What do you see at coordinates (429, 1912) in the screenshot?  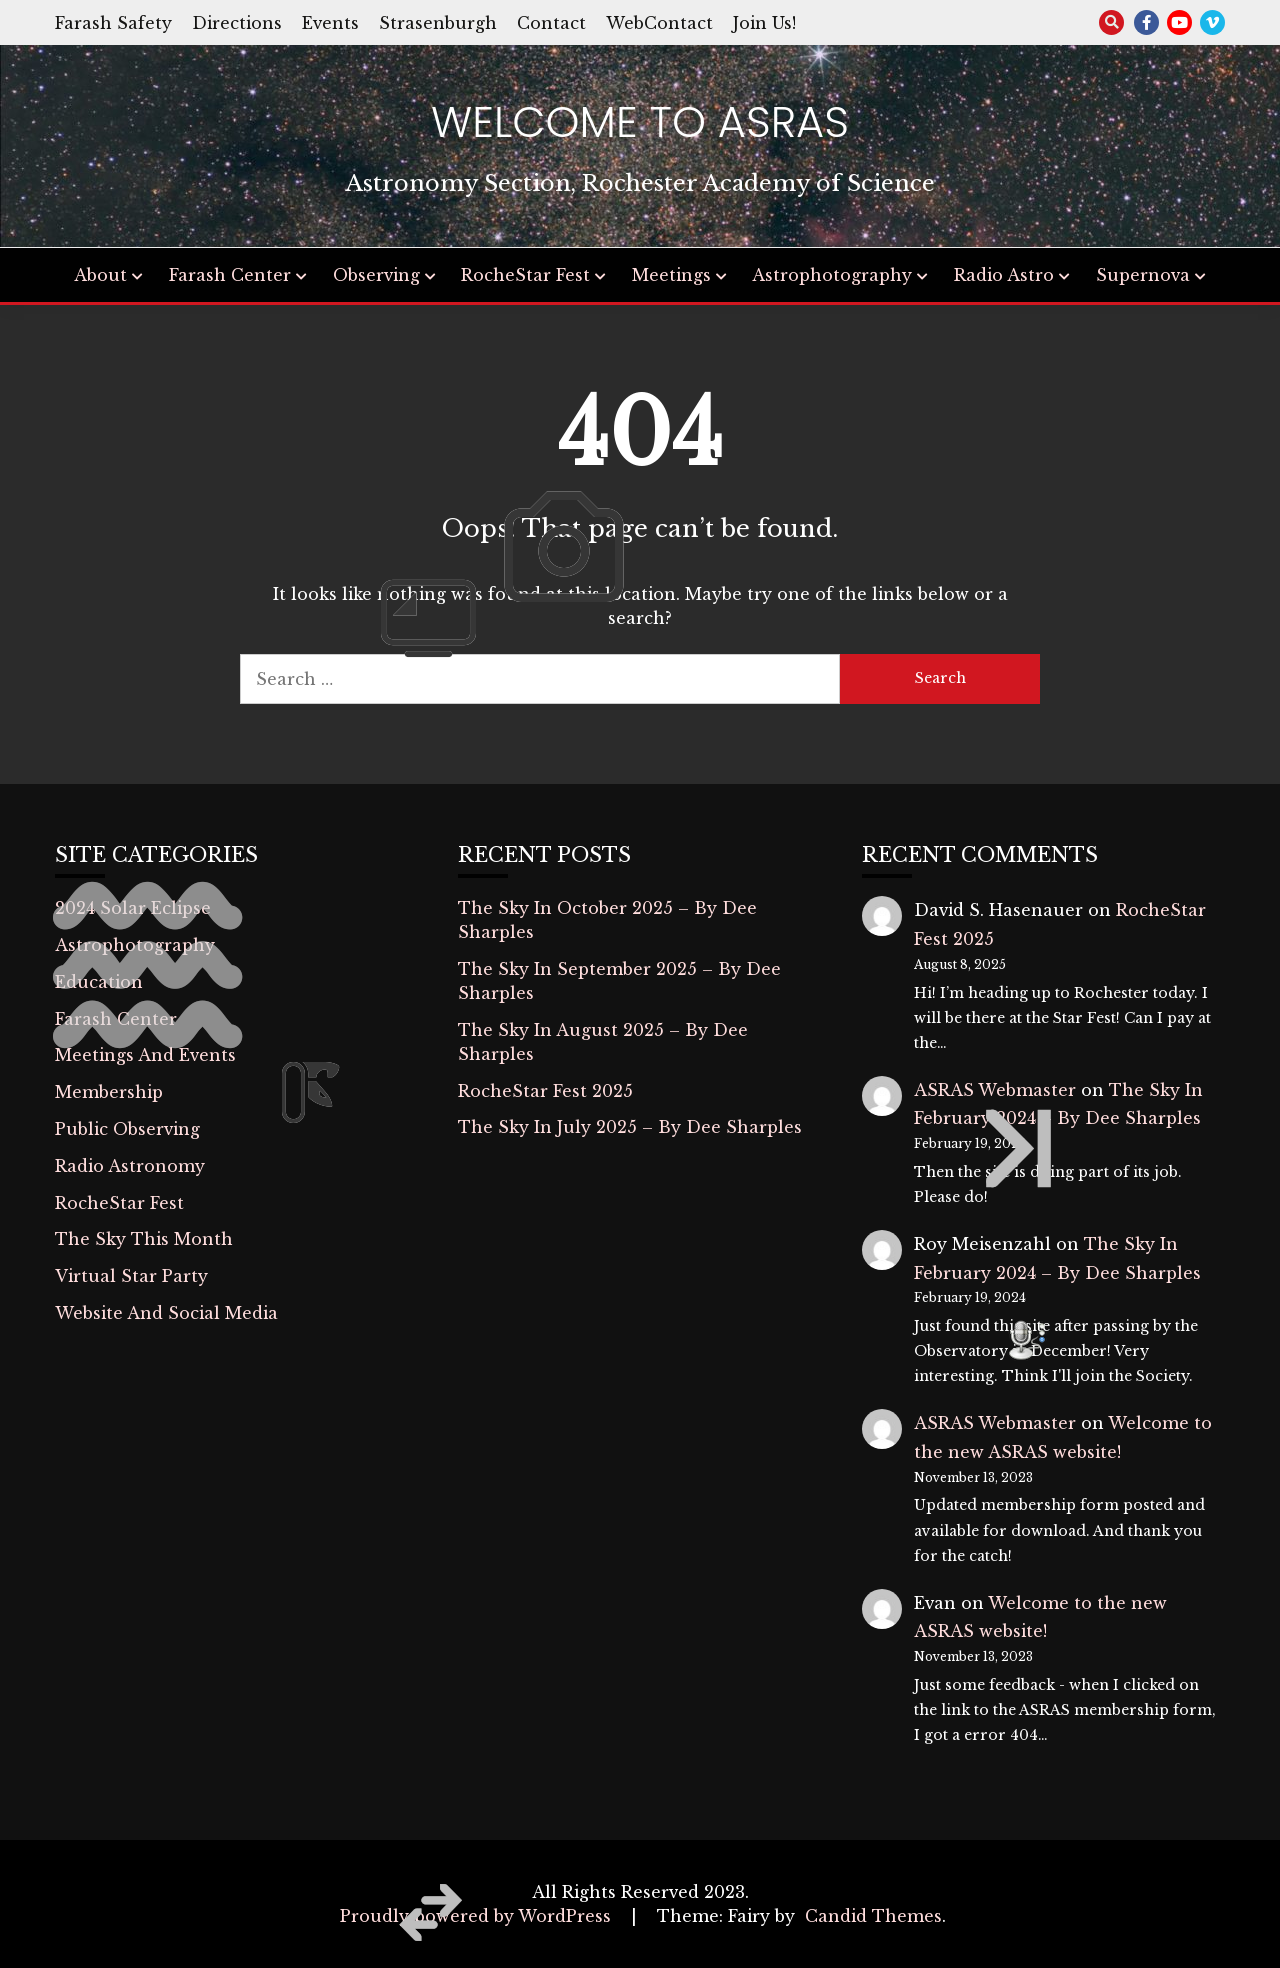 I see `indicates active network data transfer` at bounding box center [429, 1912].